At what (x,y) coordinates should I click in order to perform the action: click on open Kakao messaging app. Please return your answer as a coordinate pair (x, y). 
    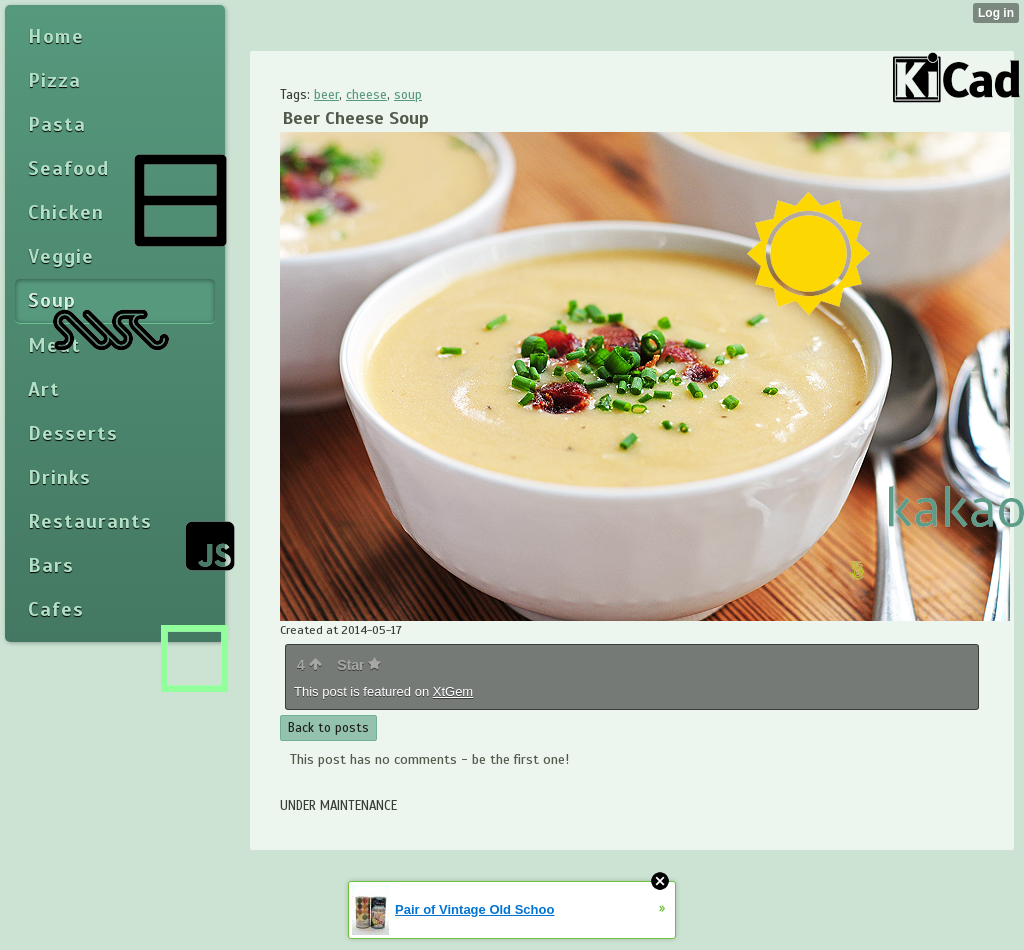
    Looking at the image, I should click on (956, 506).